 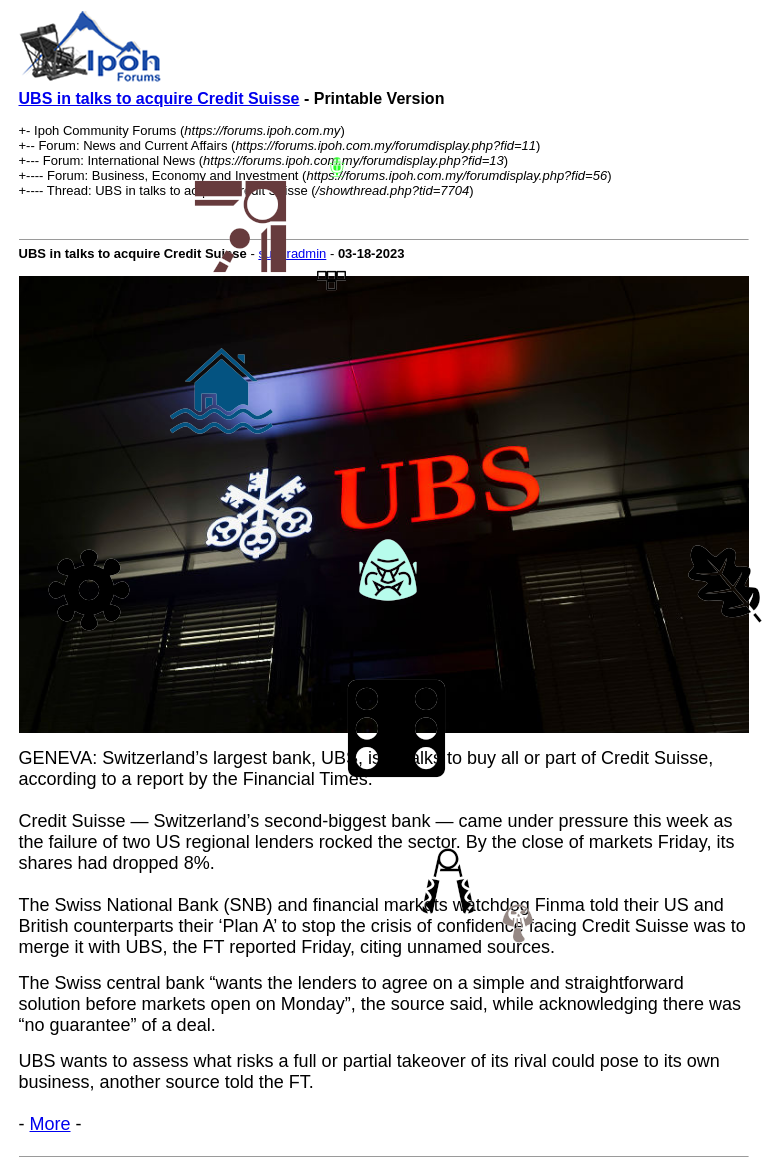 What do you see at coordinates (517, 923) in the screenshot?
I see `deadly or poisonous mushroom indicator` at bounding box center [517, 923].